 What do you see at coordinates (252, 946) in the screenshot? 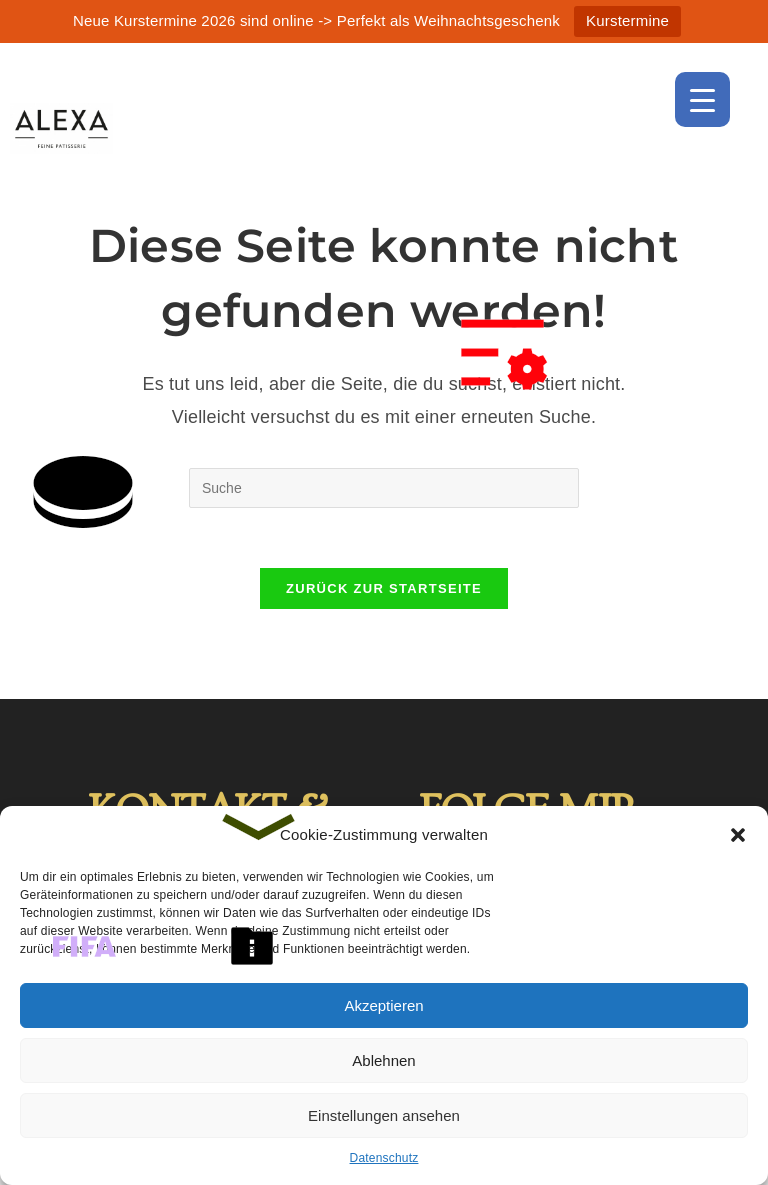
I see `view folder details or properties` at bounding box center [252, 946].